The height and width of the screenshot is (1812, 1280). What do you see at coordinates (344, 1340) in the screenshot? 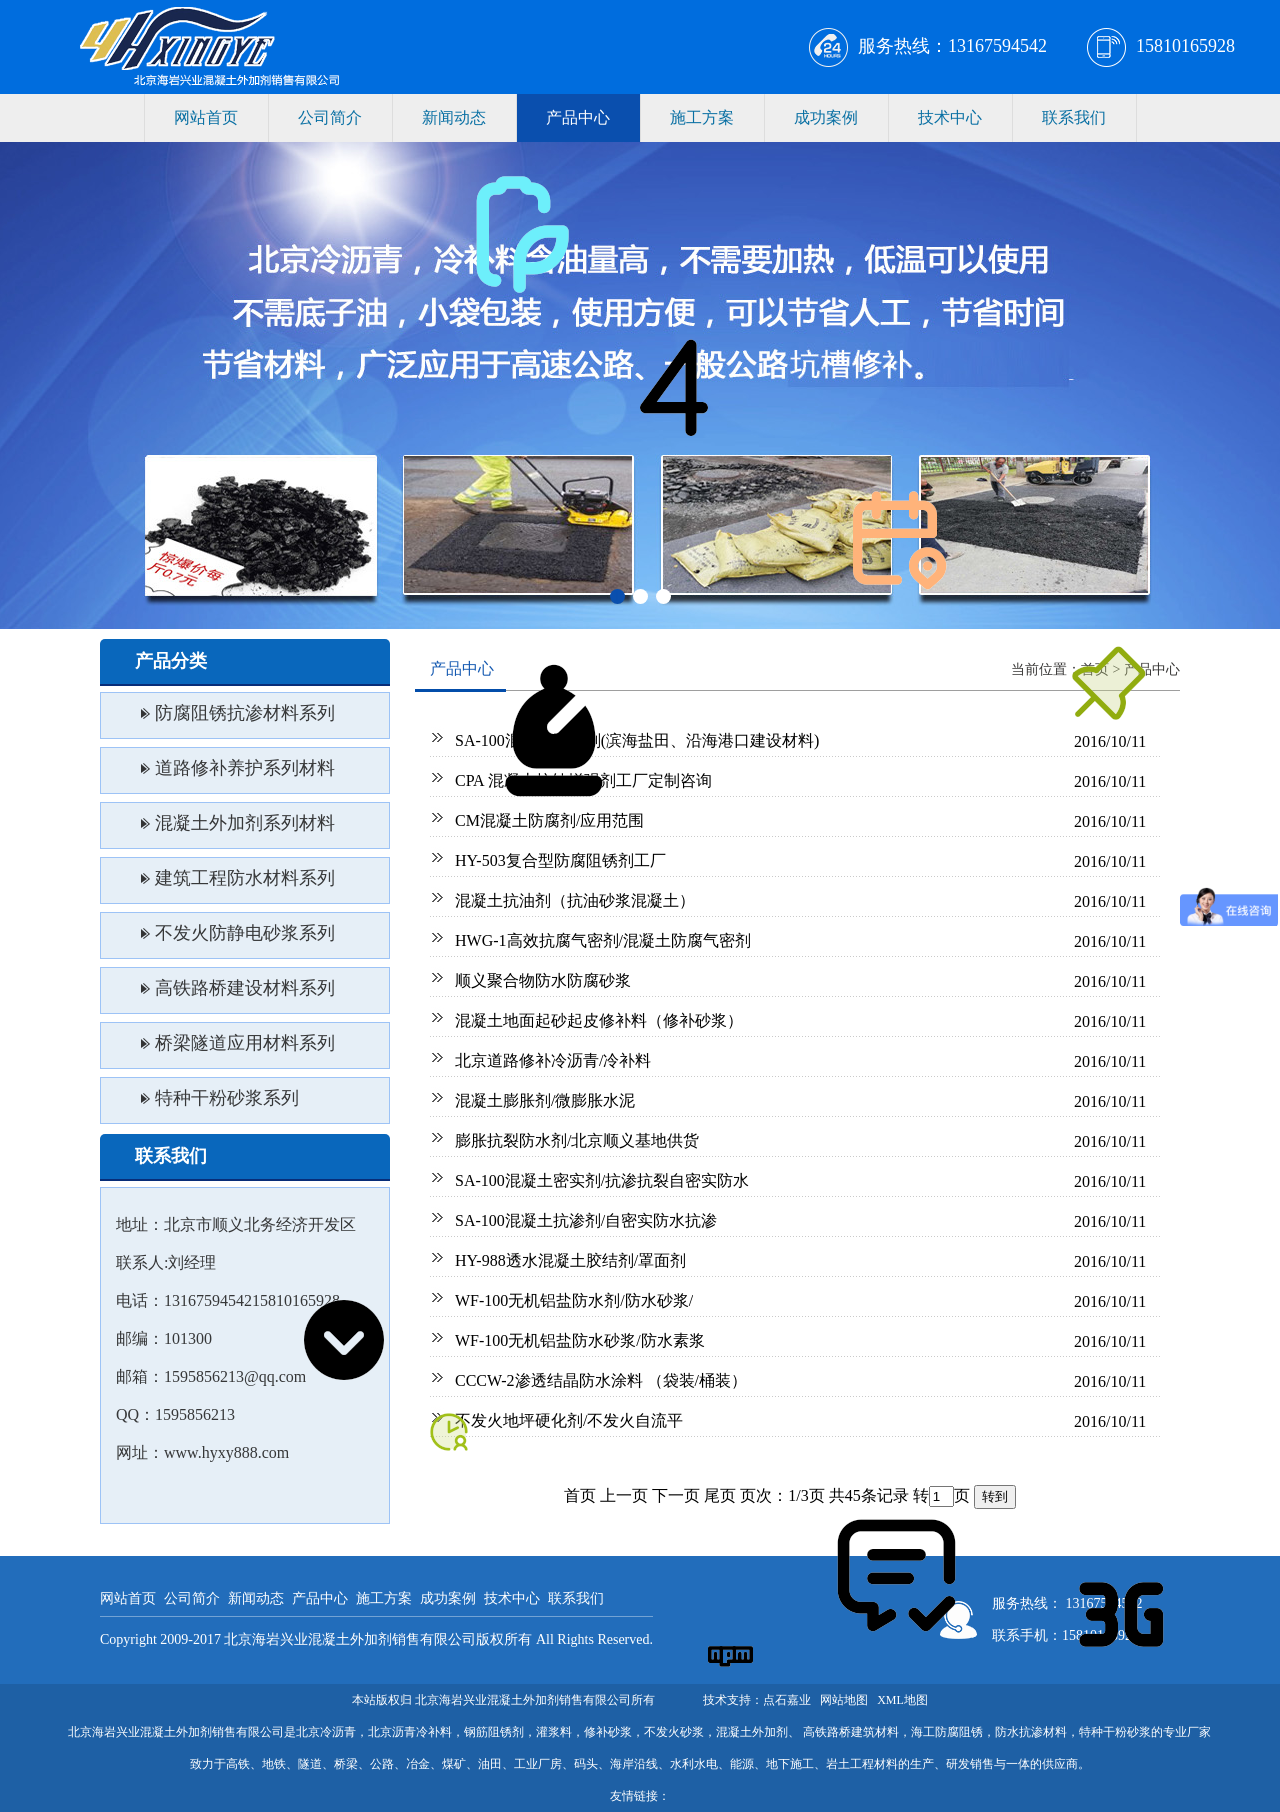
I see `expand to show more content` at bounding box center [344, 1340].